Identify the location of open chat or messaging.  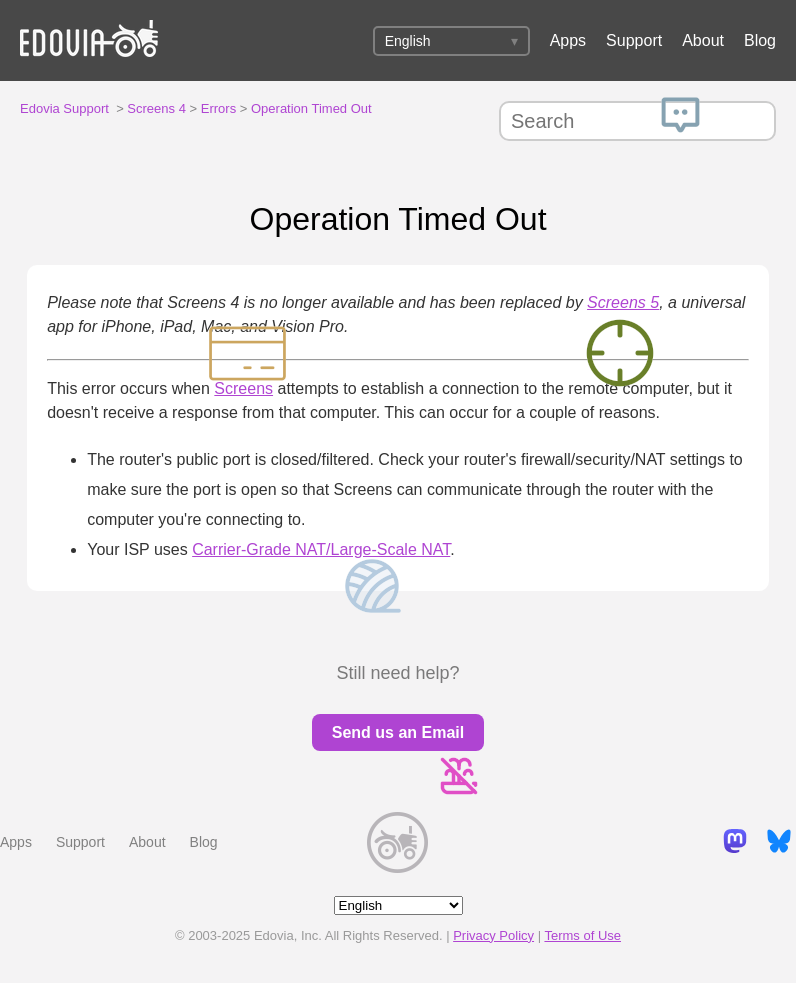
(680, 113).